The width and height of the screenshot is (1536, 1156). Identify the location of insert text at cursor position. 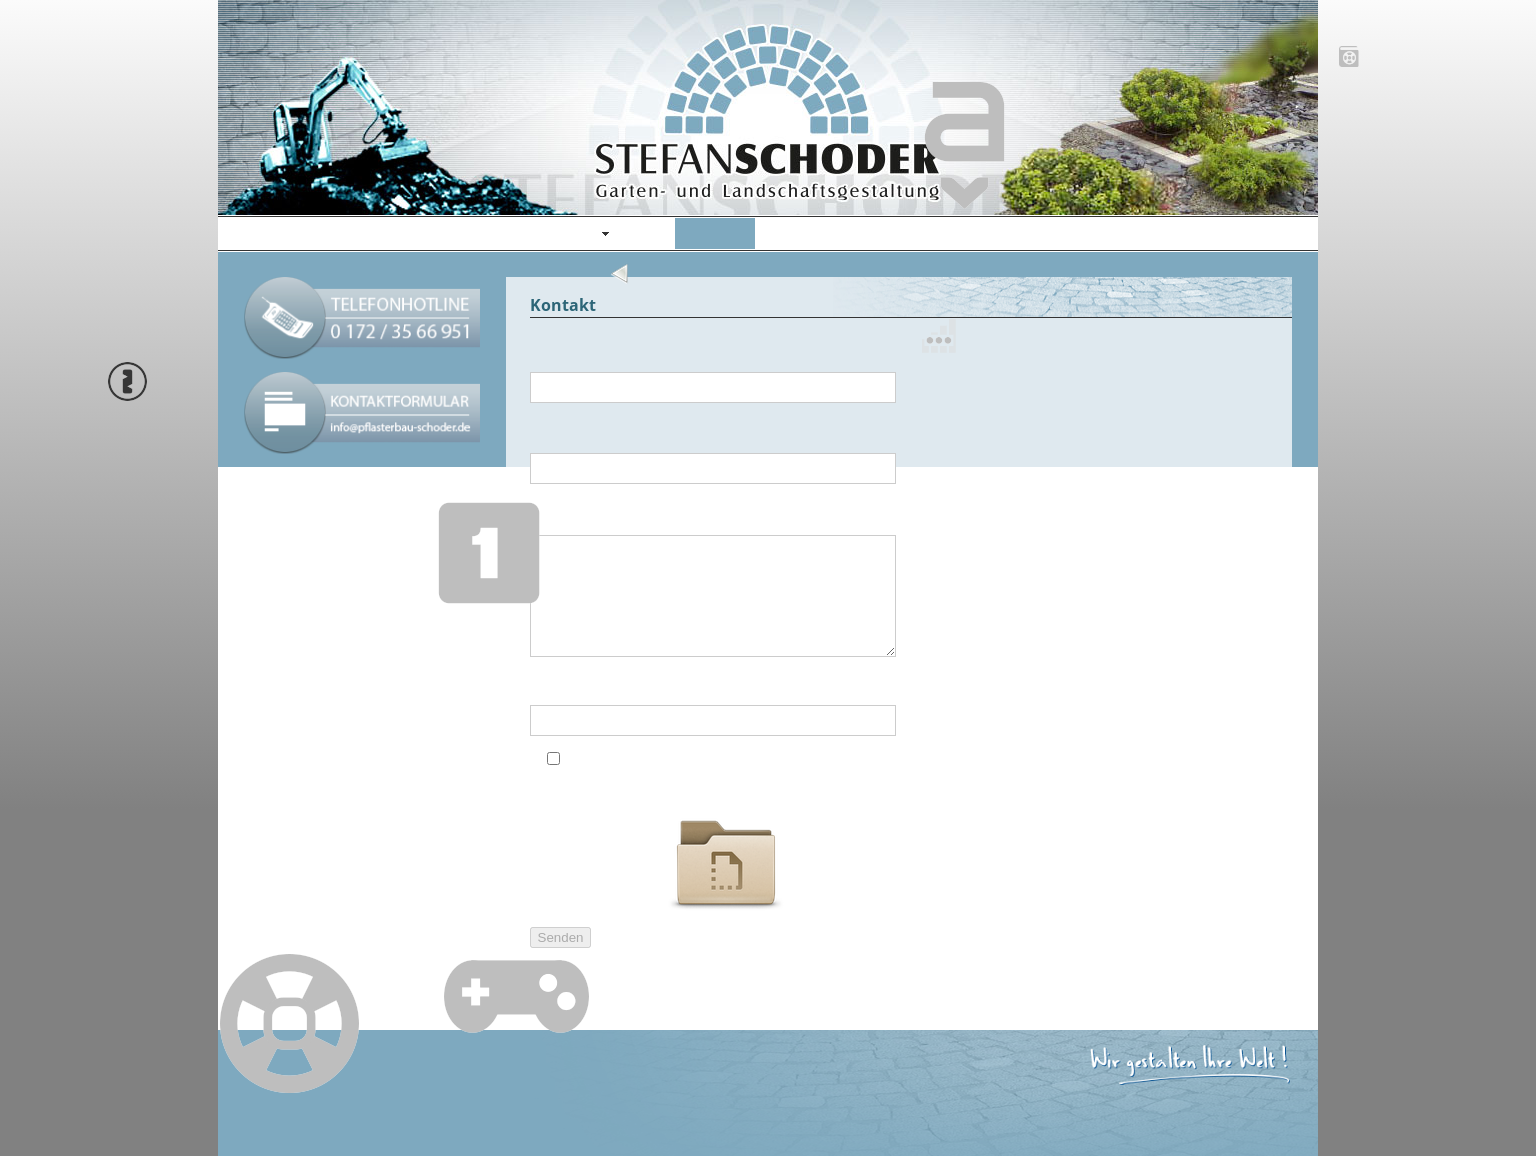
(964, 145).